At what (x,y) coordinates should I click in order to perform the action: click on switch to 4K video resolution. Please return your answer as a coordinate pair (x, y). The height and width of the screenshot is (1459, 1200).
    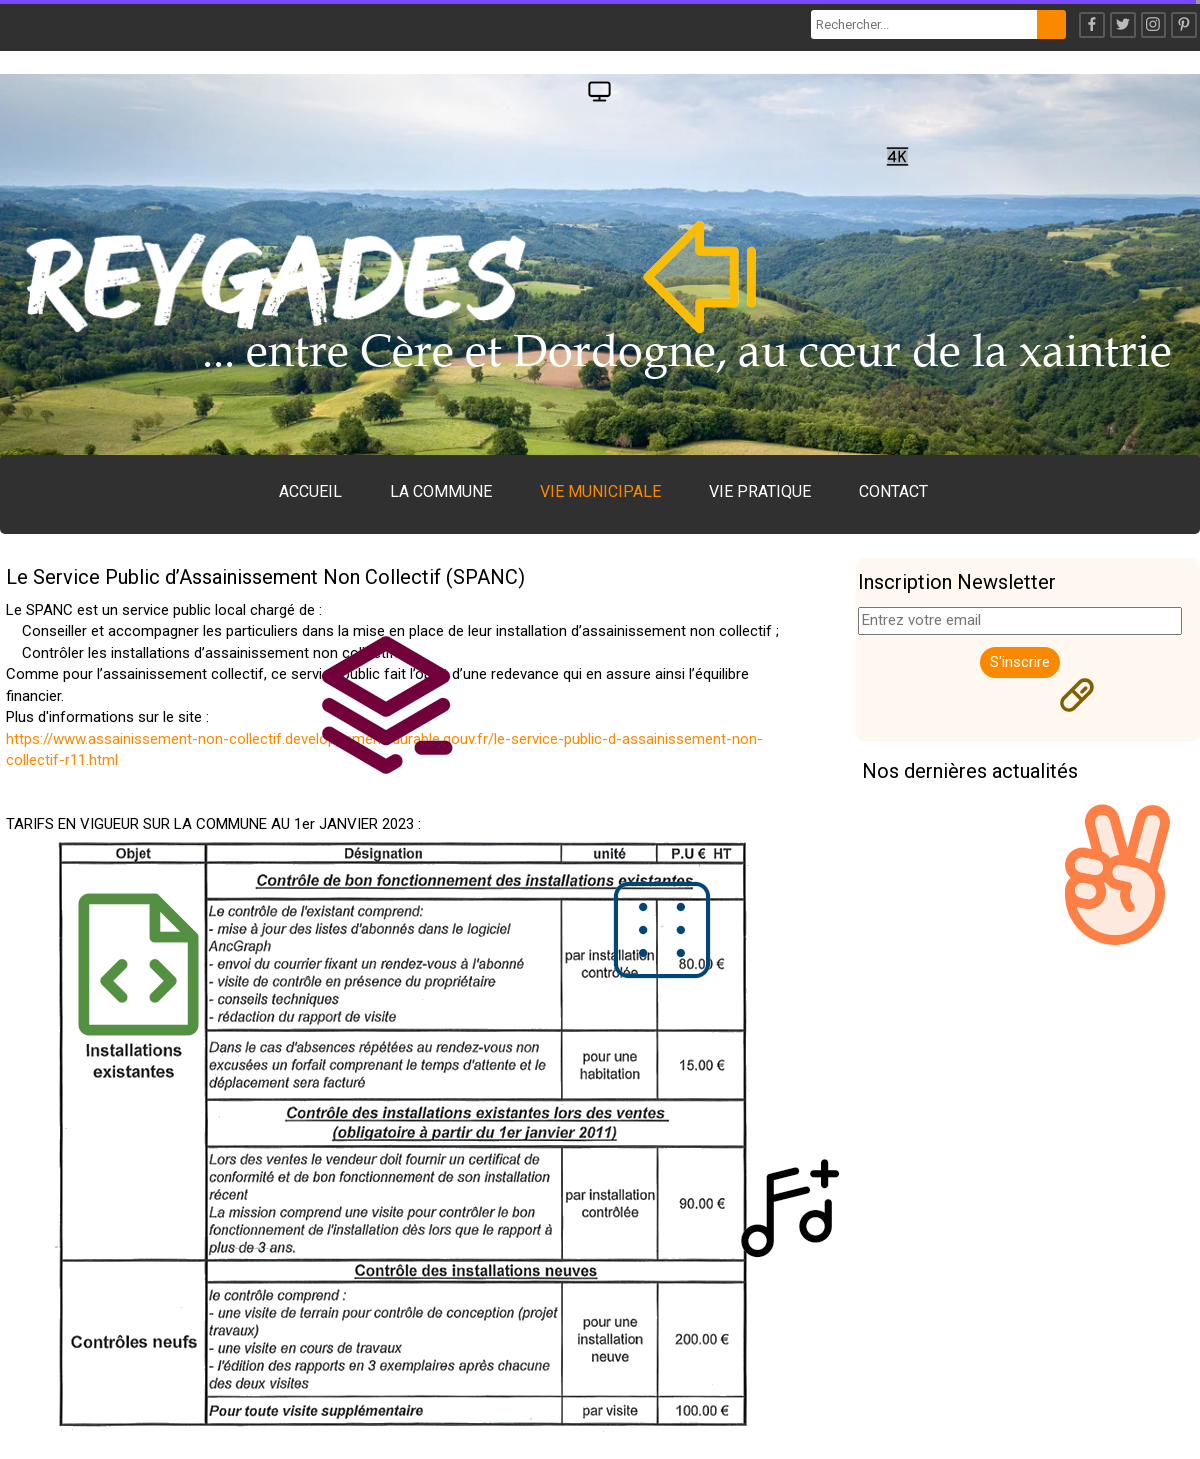
    Looking at the image, I should click on (897, 156).